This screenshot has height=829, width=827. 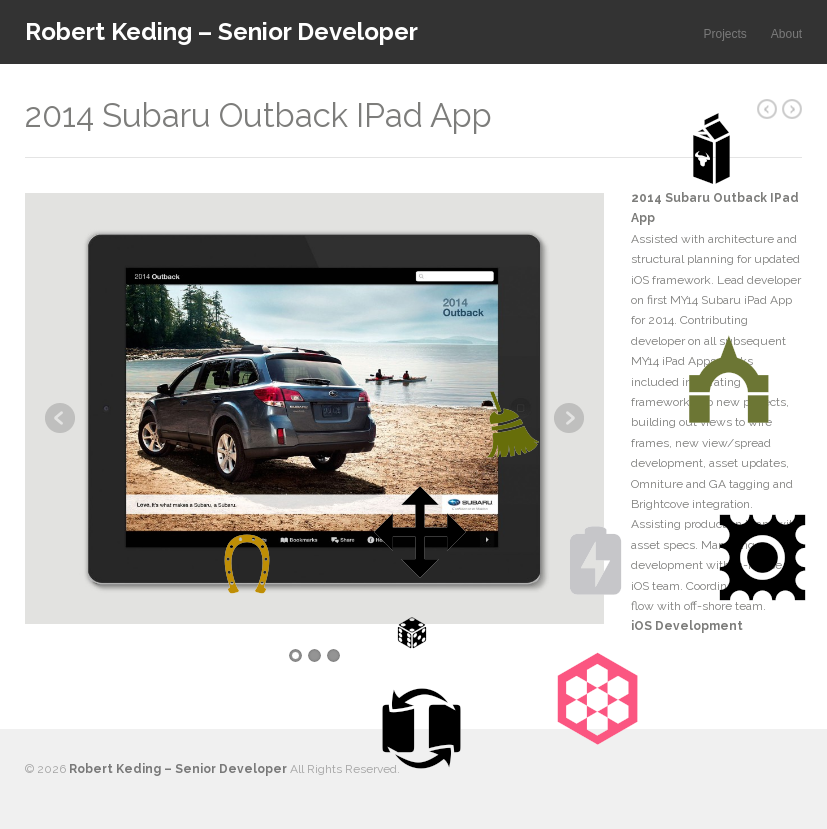 I want to click on access bridge-building or construction features, so click(x=729, y=379).